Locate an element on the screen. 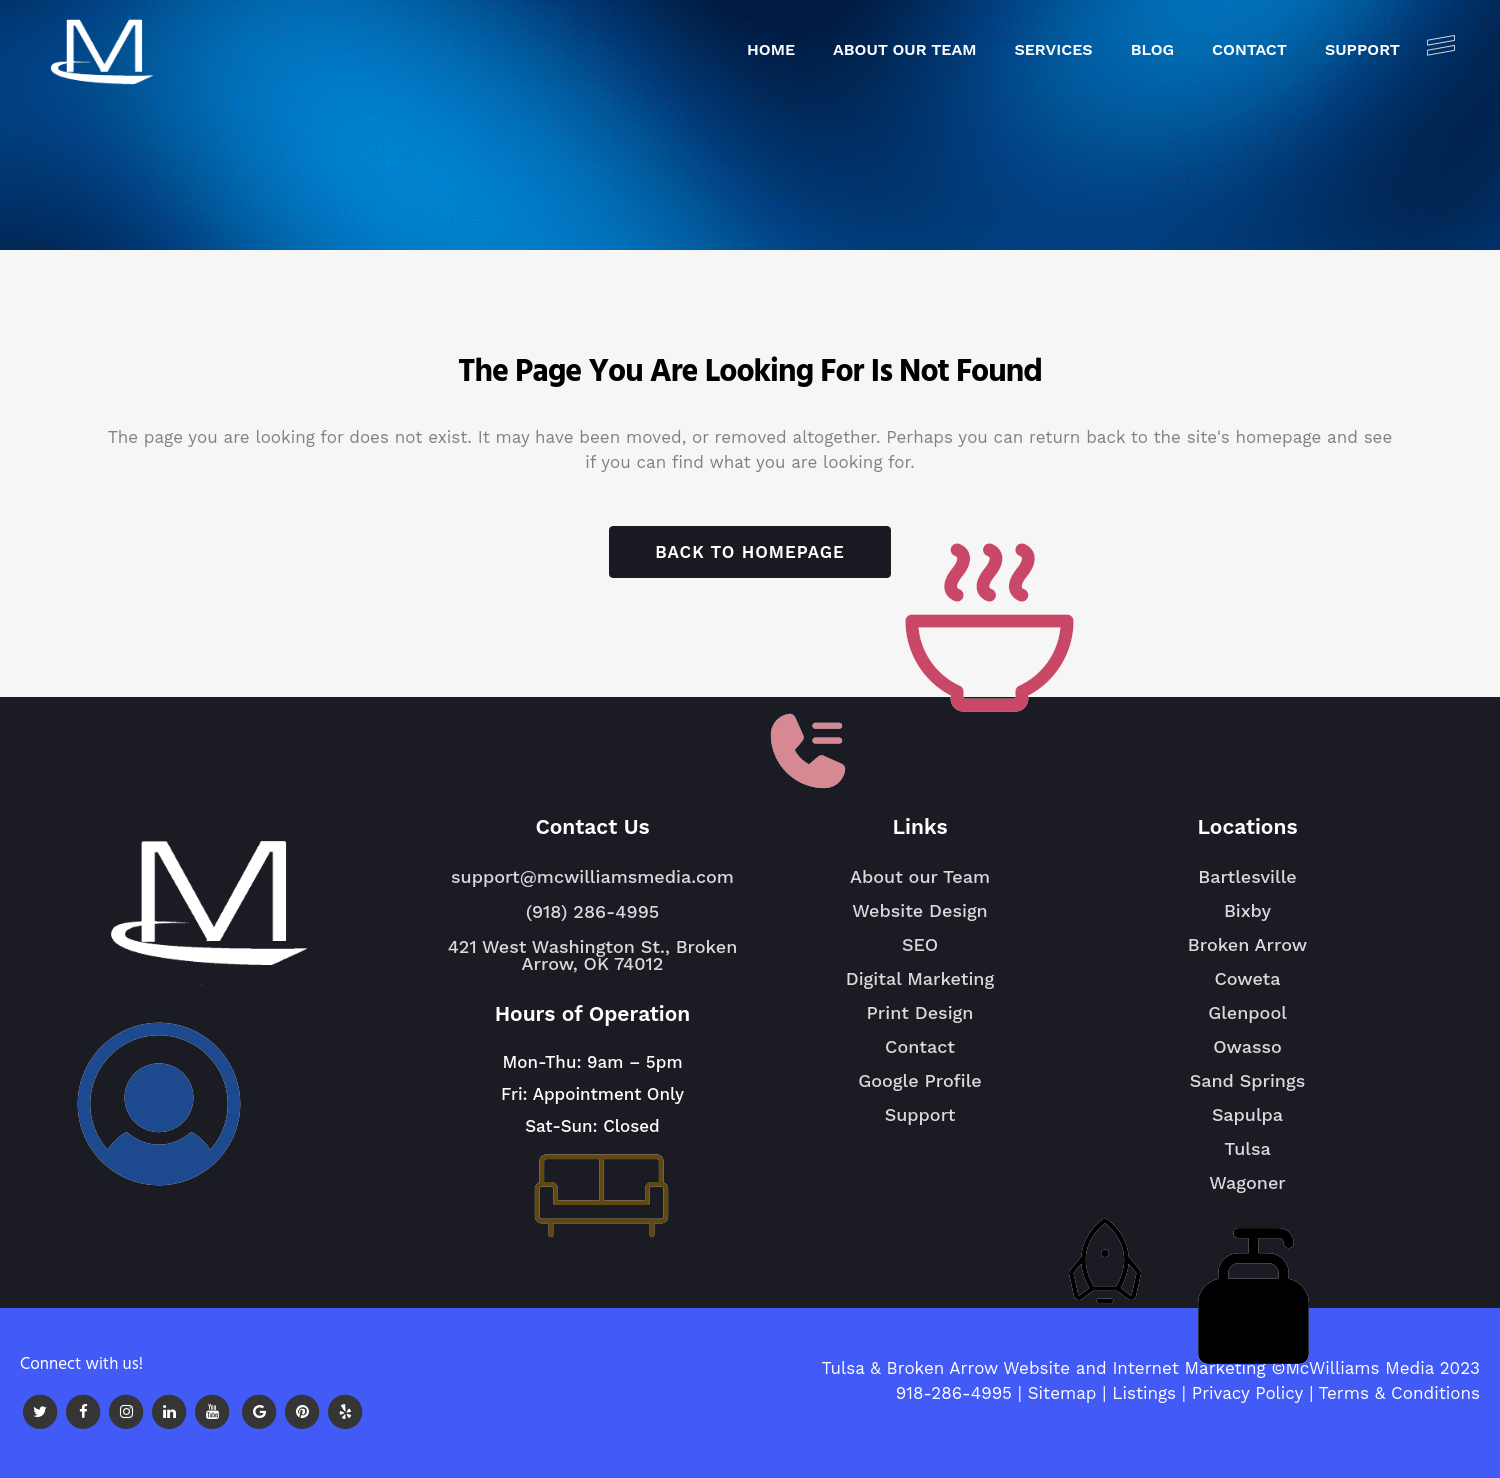 This screenshot has width=1500, height=1478. view food or meal options is located at coordinates (989, 627).